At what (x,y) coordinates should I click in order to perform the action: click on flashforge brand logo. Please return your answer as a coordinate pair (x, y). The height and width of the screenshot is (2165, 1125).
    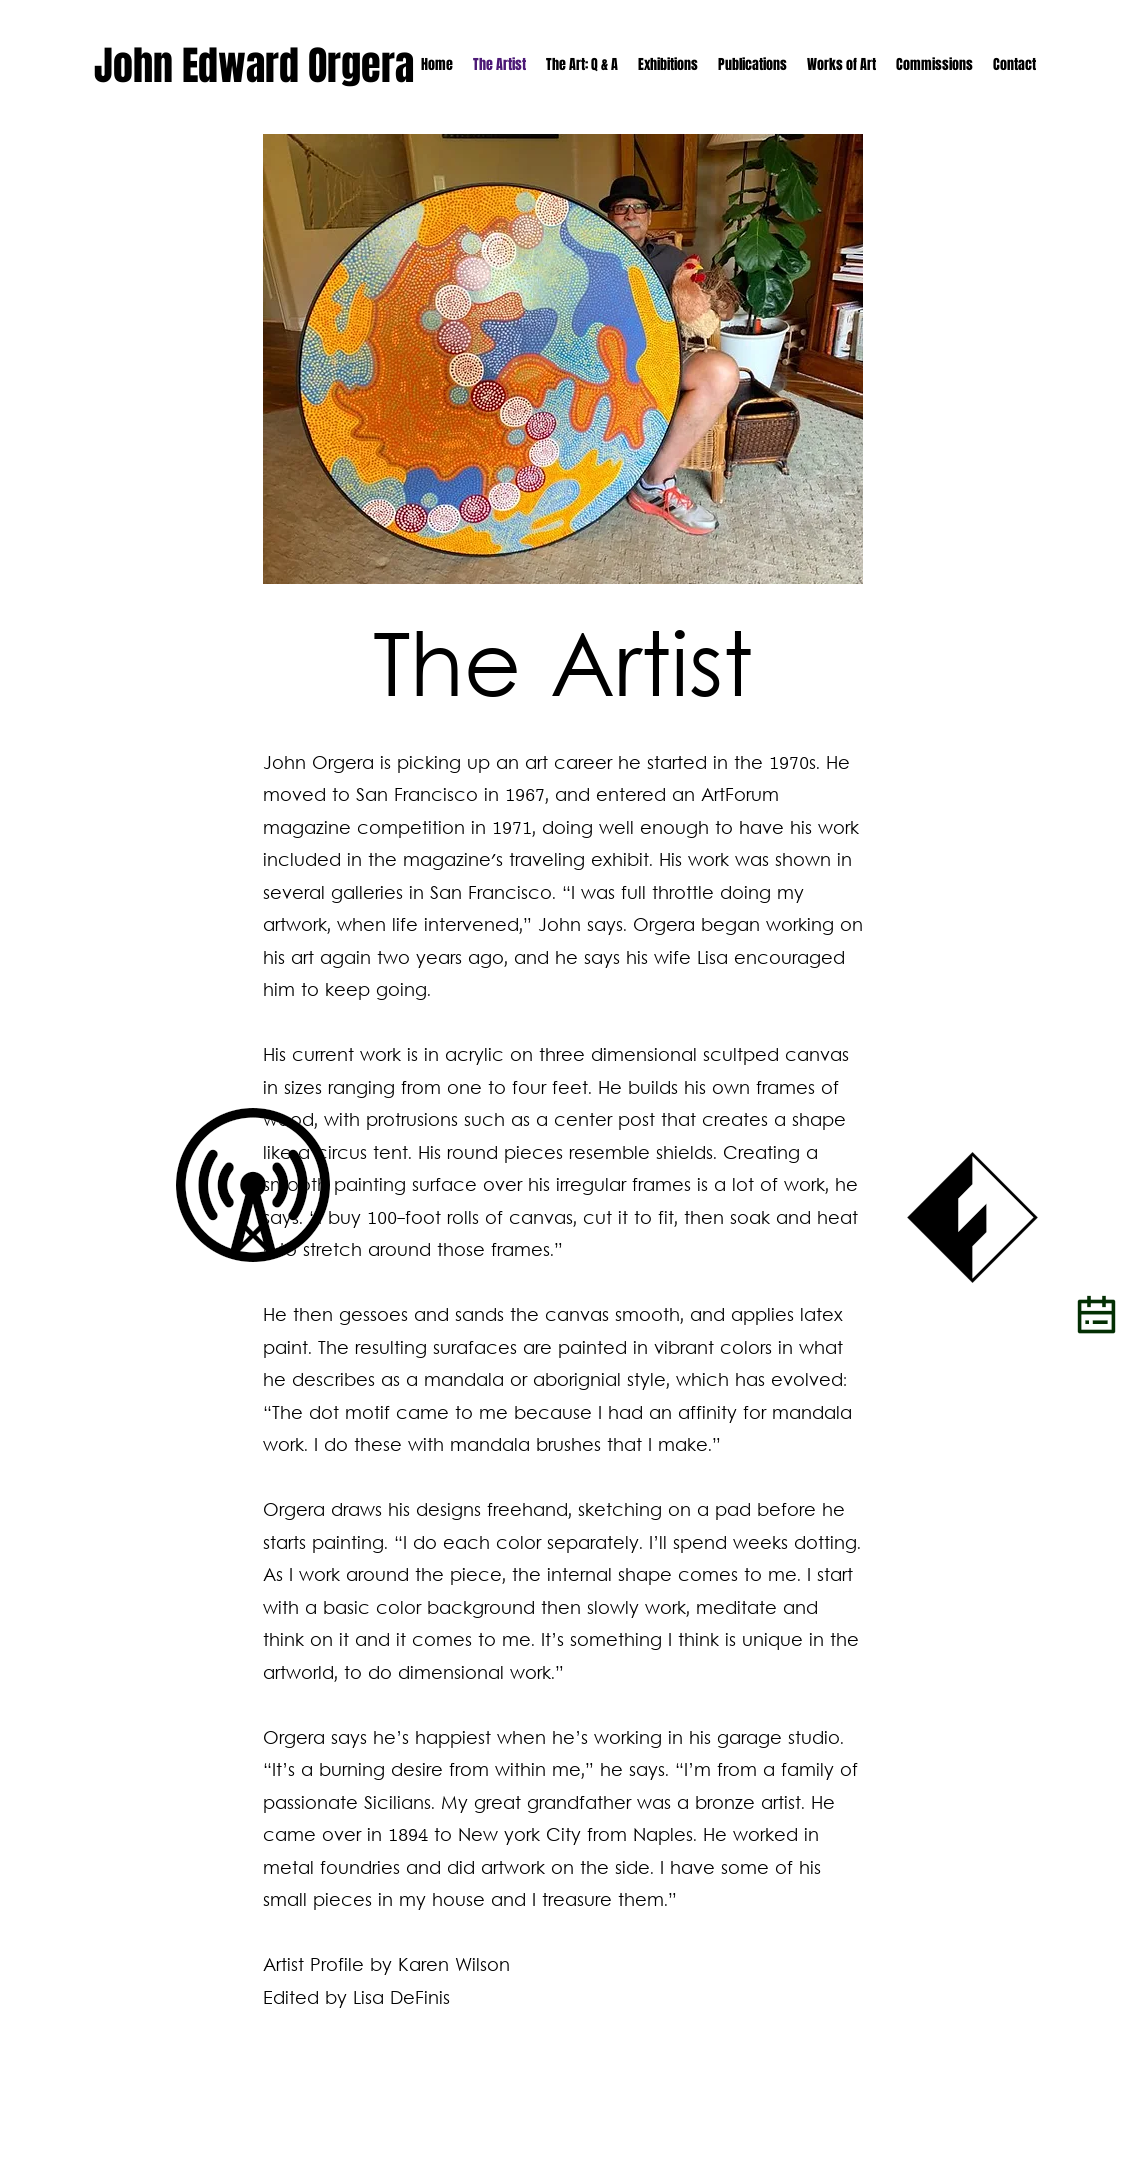
    Looking at the image, I should click on (972, 1217).